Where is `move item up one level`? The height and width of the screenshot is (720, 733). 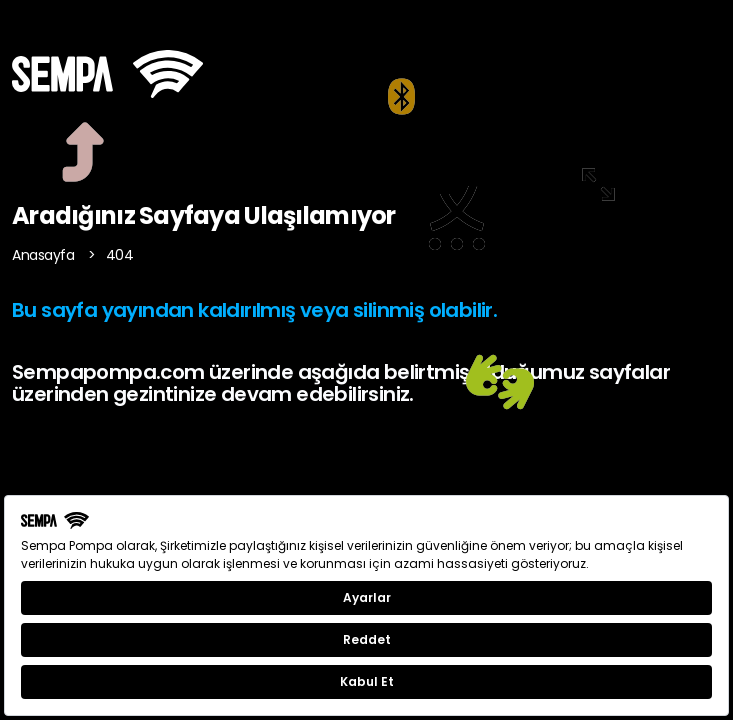 move item up one level is located at coordinates (85, 152).